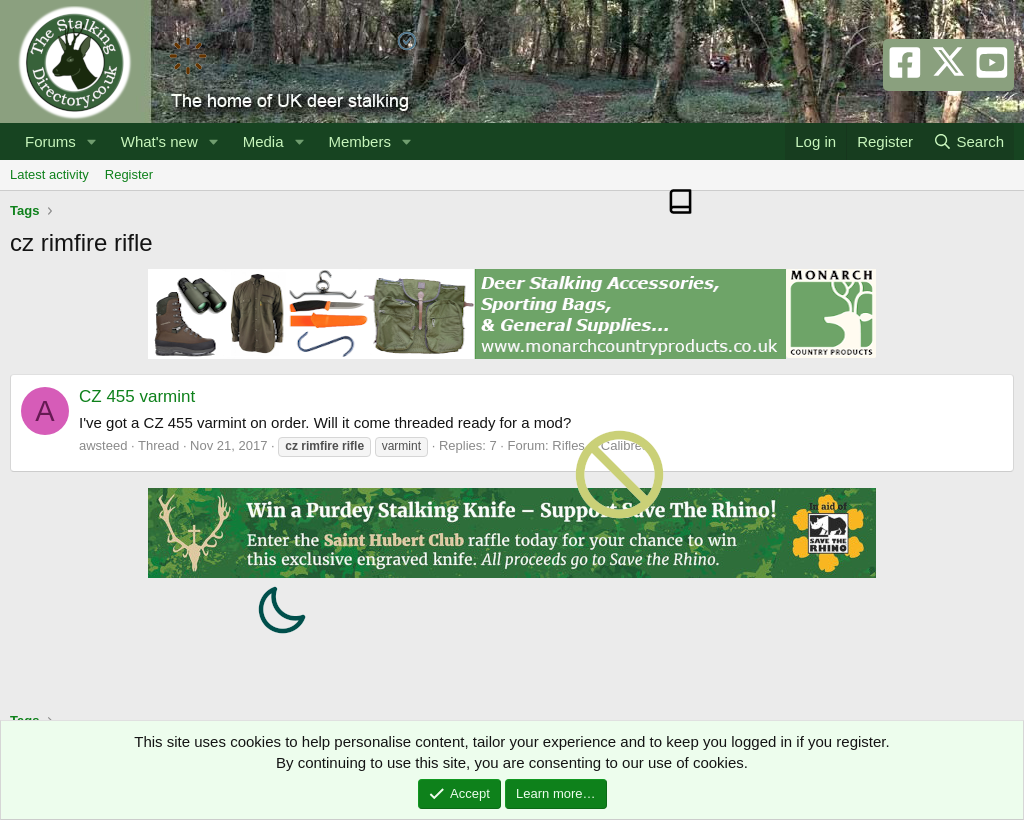 The width and height of the screenshot is (1024, 820). Describe the element at coordinates (407, 41) in the screenshot. I see `confirms a completed action or task` at that location.